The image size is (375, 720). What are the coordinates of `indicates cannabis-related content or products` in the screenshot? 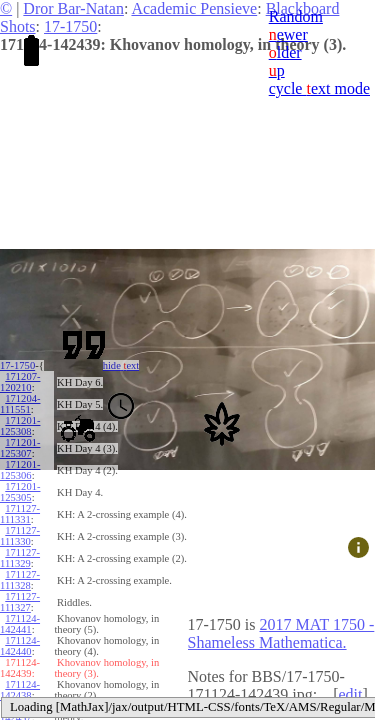 It's located at (222, 424).